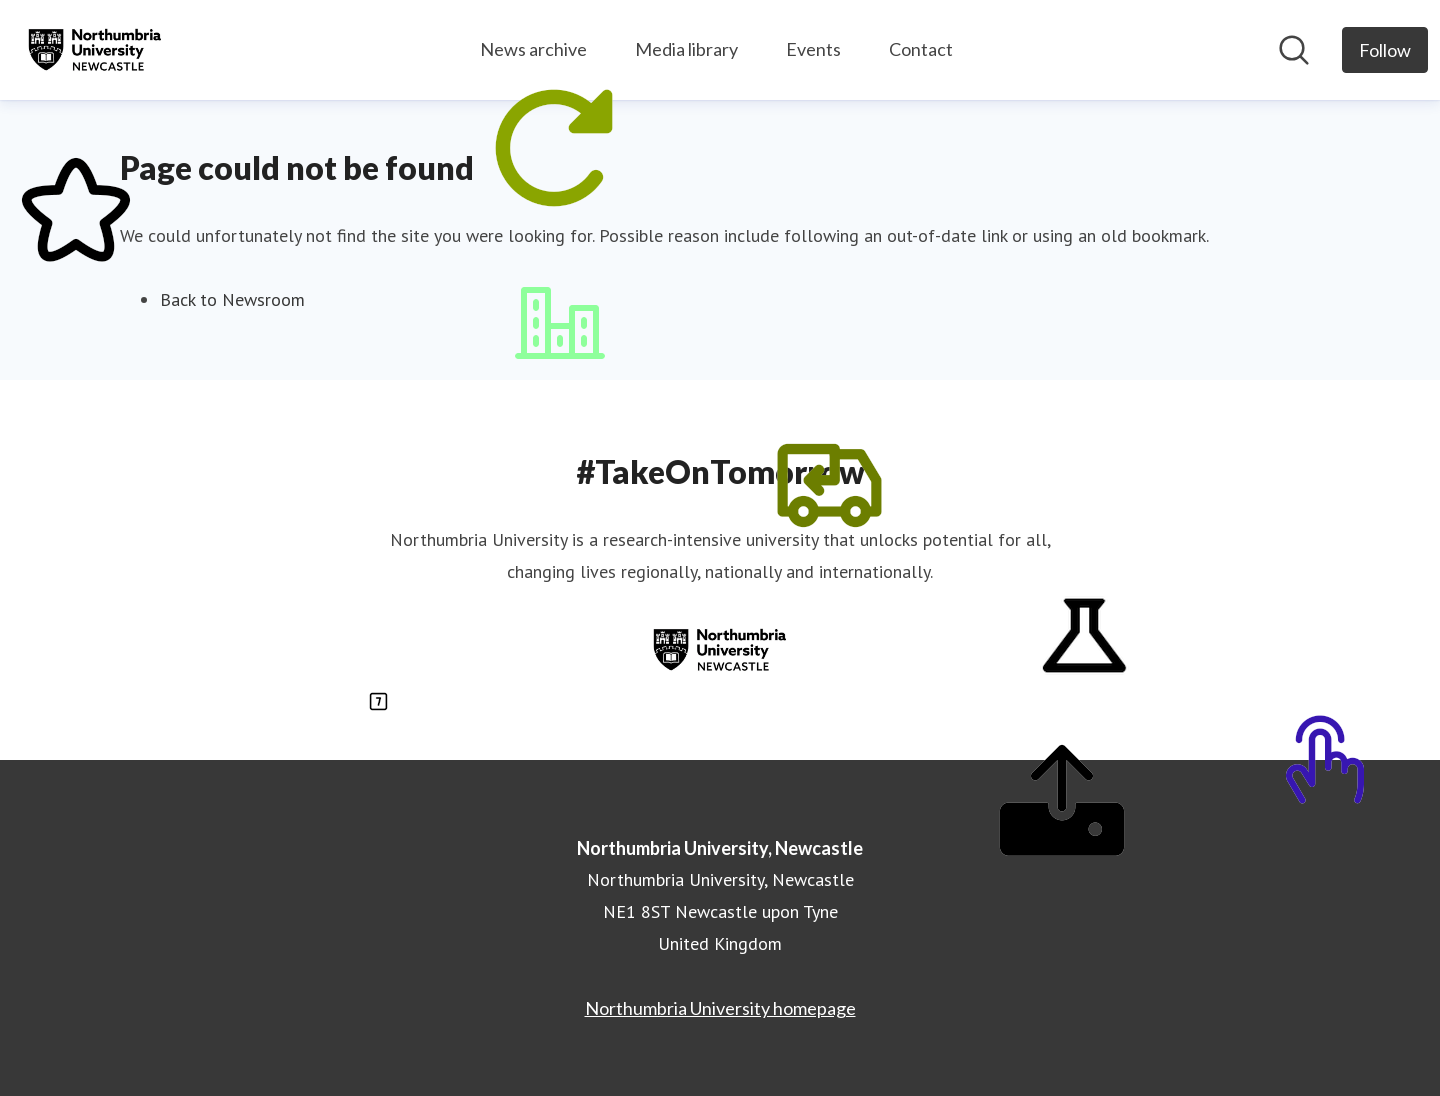 The width and height of the screenshot is (1440, 1096). Describe the element at coordinates (1325, 761) in the screenshot. I see `tap to interact with this element` at that location.